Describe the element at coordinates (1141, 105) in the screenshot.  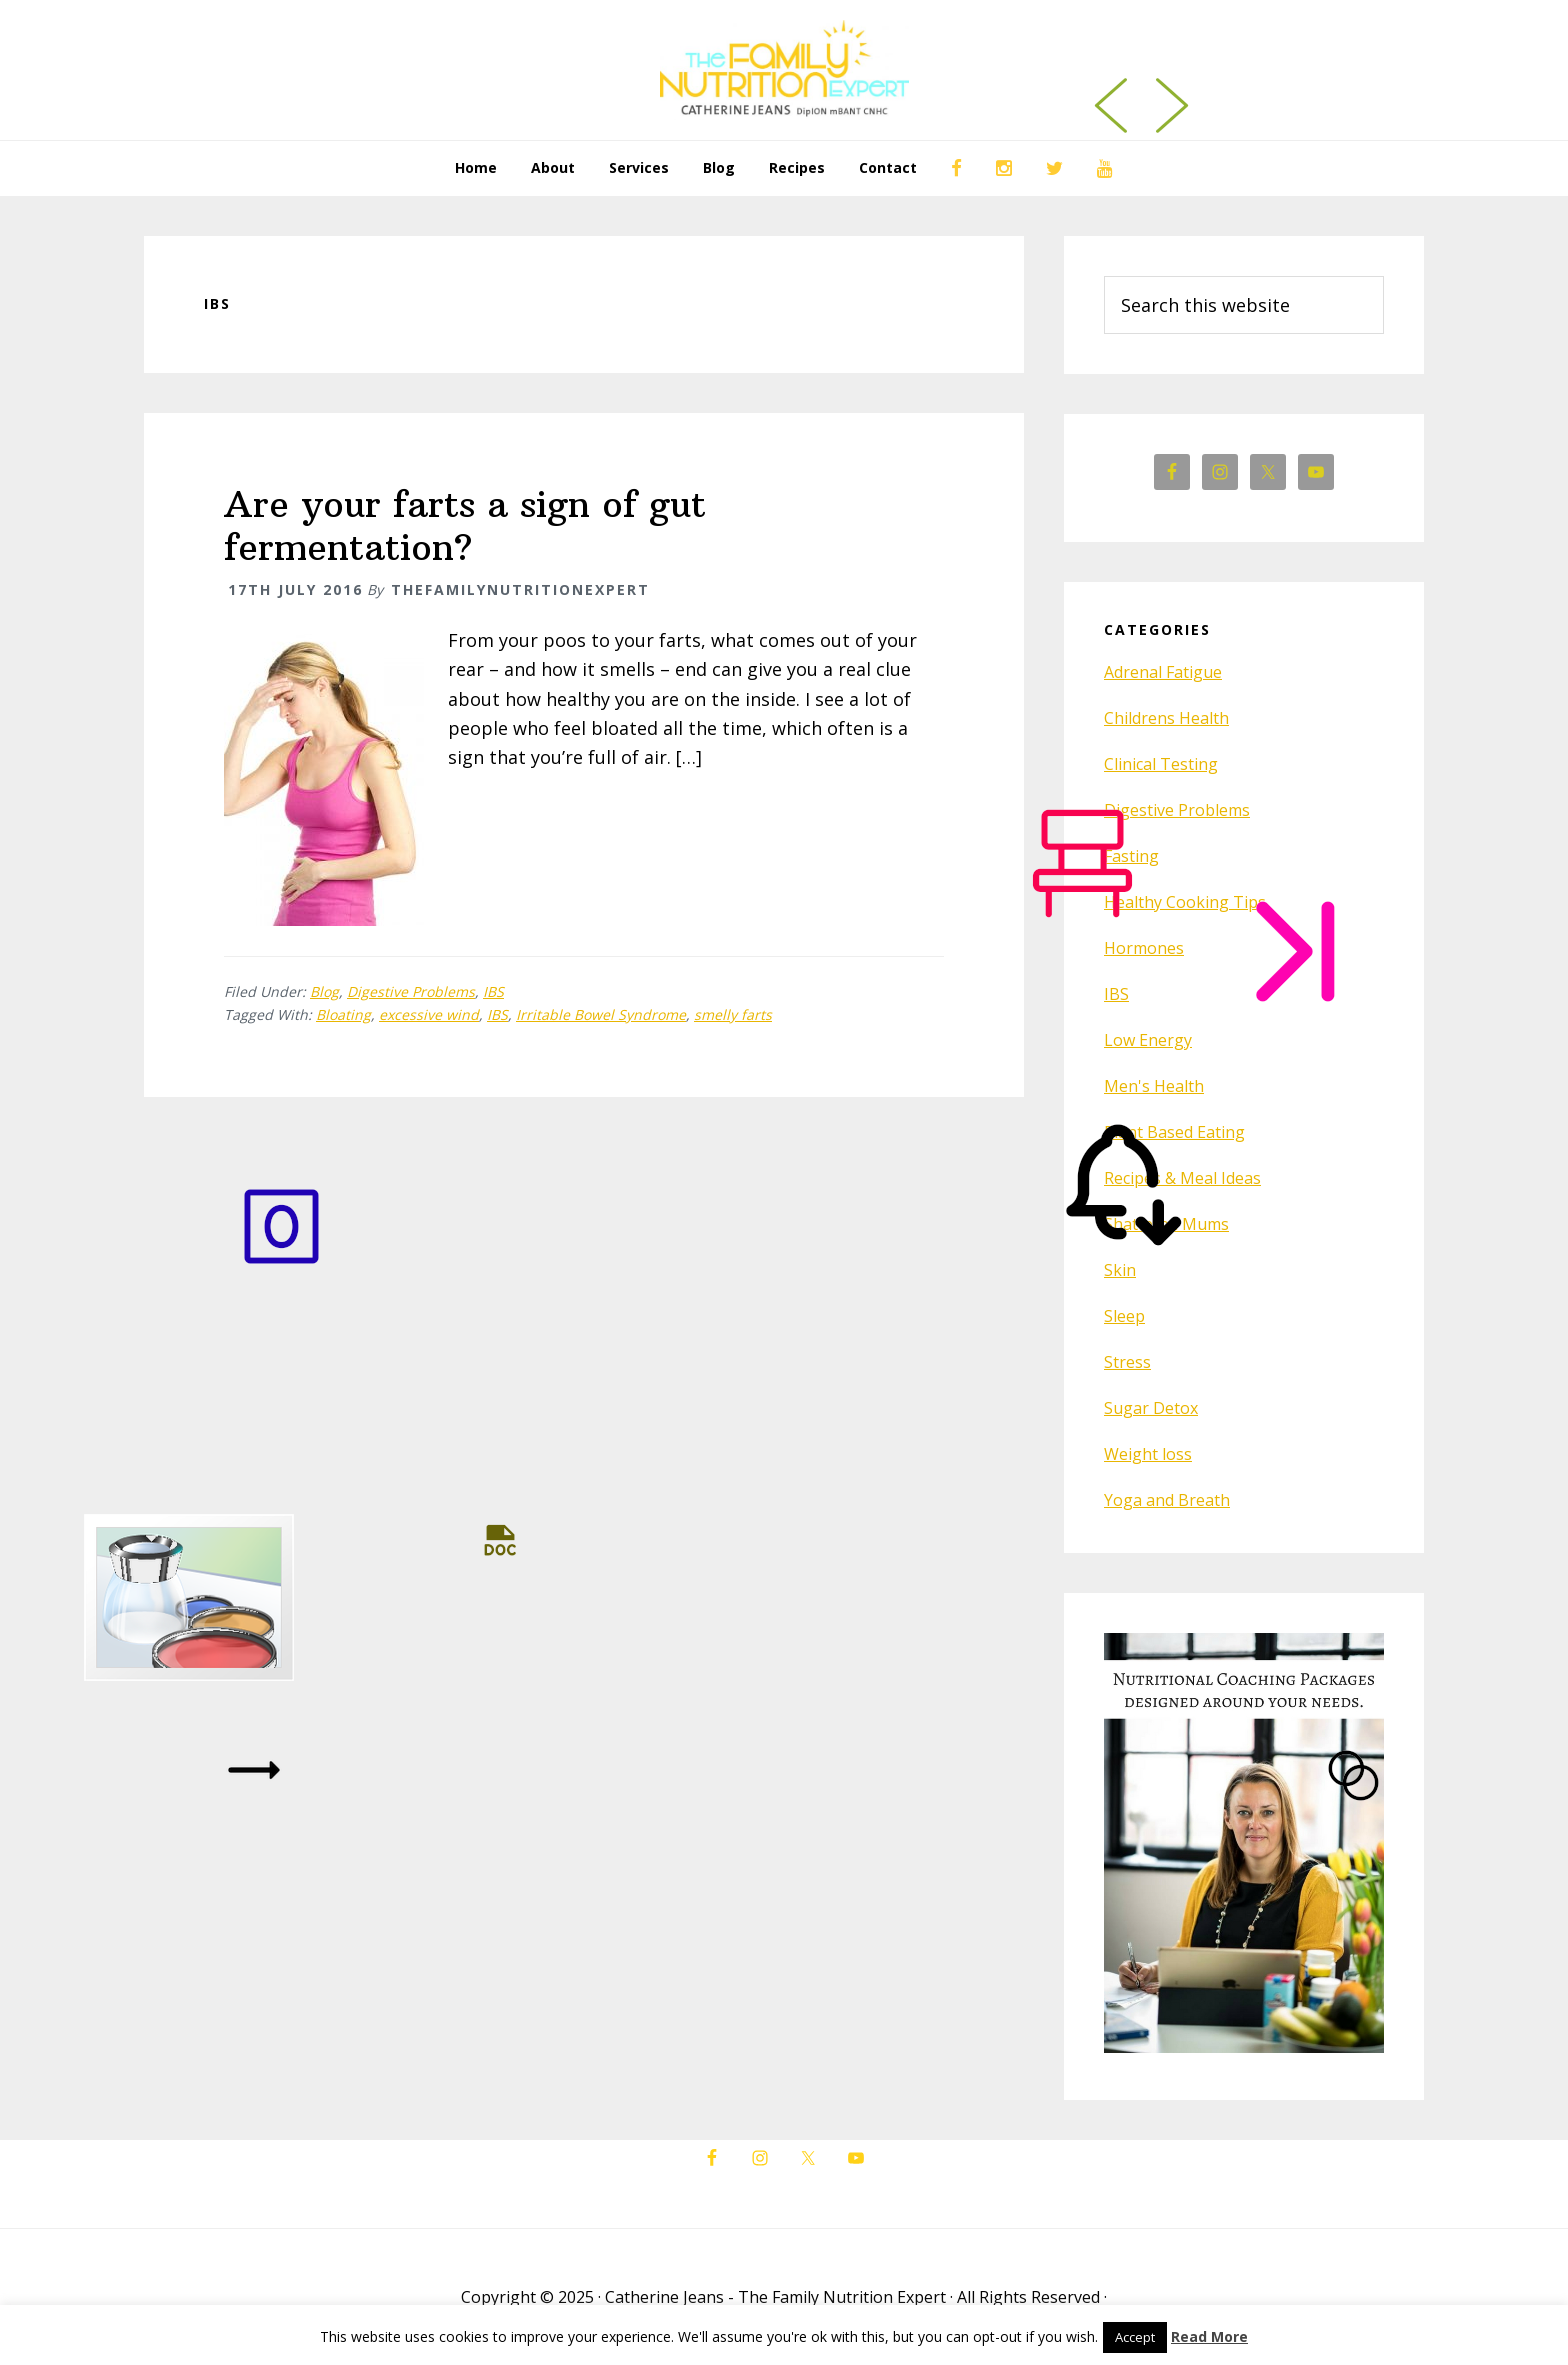
I see `view or edit source code` at that location.